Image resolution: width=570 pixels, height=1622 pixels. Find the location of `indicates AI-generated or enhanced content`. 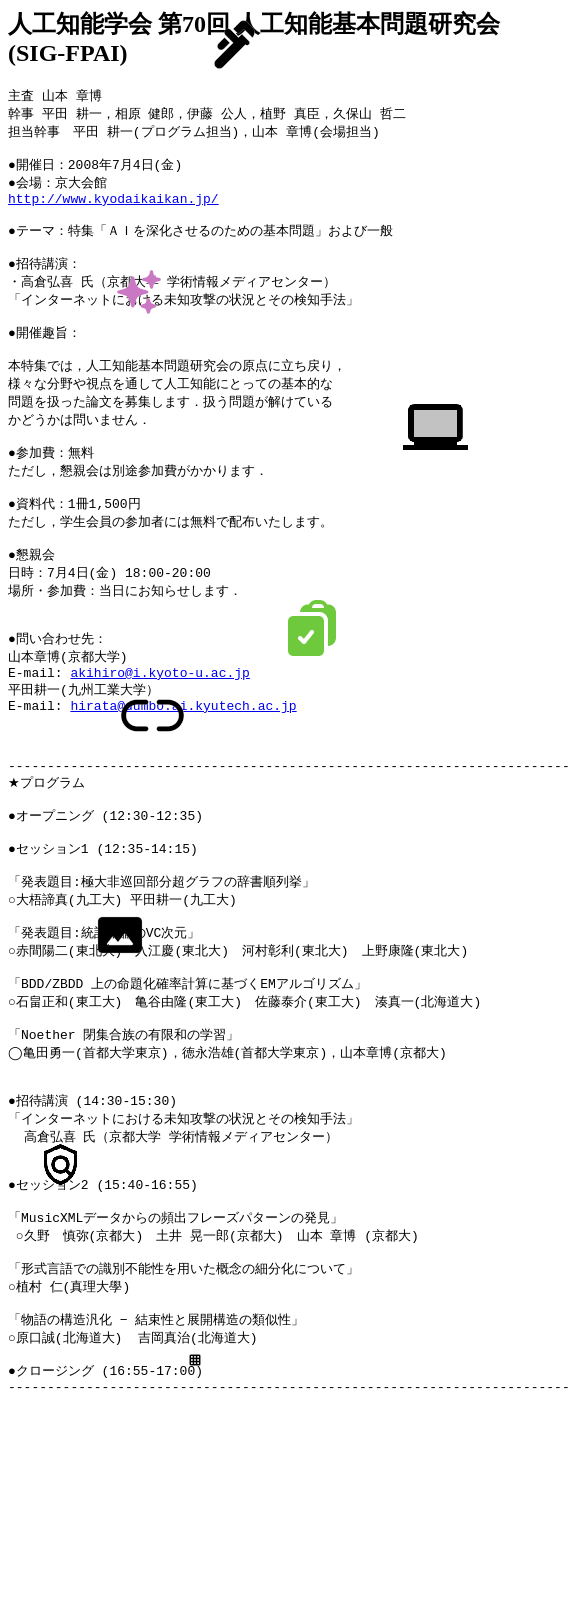

indicates AI-generated or enhanced content is located at coordinates (139, 292).